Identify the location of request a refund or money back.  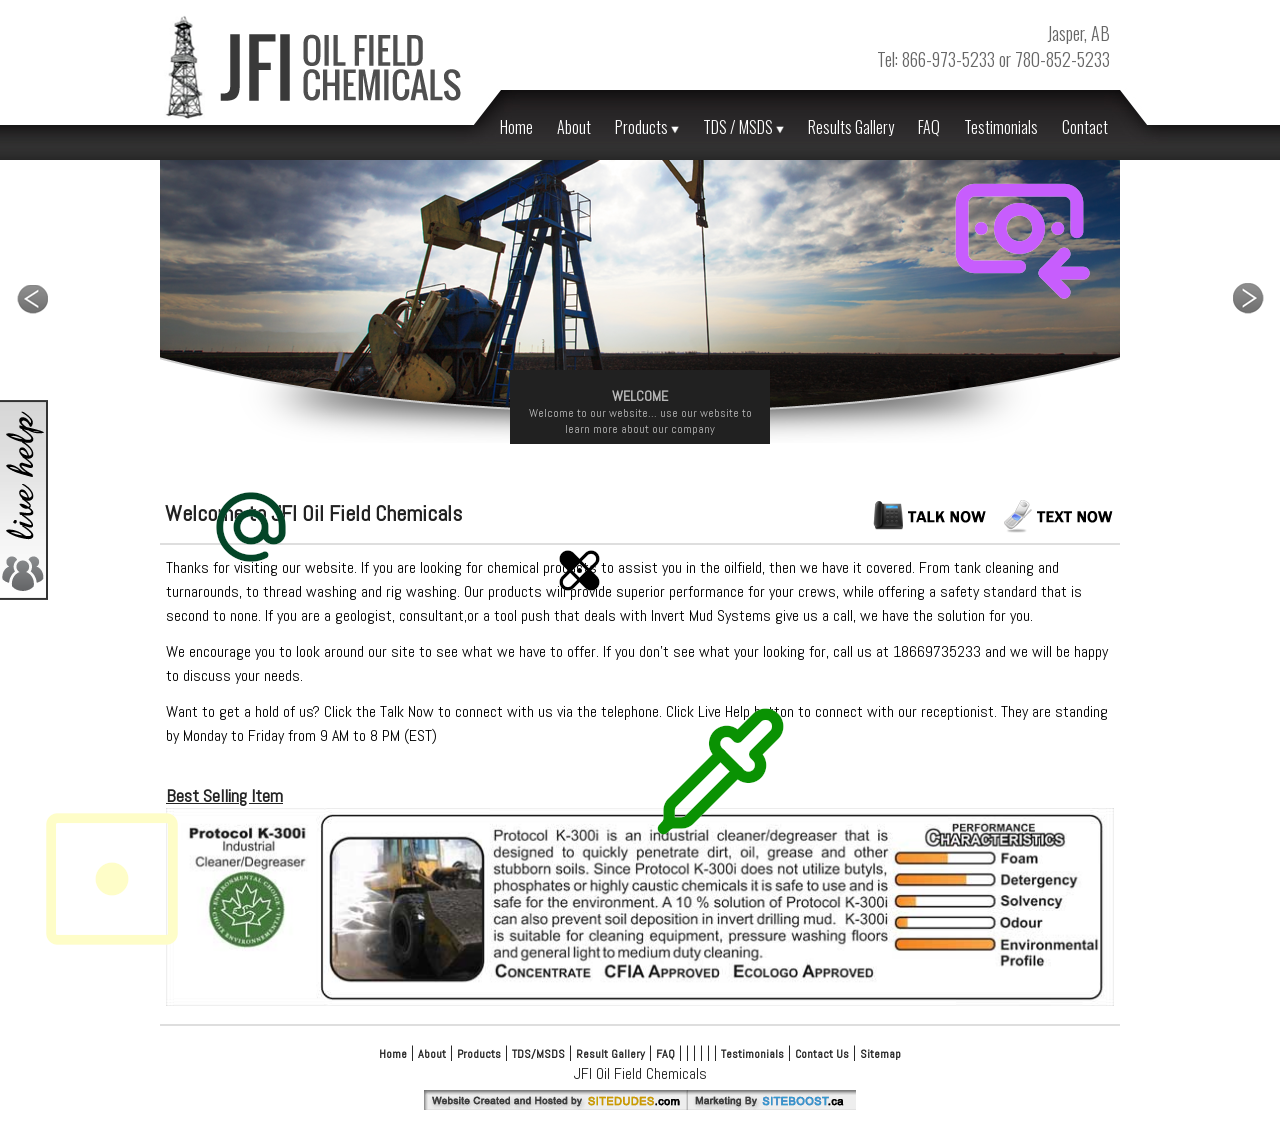
(1019, 228).